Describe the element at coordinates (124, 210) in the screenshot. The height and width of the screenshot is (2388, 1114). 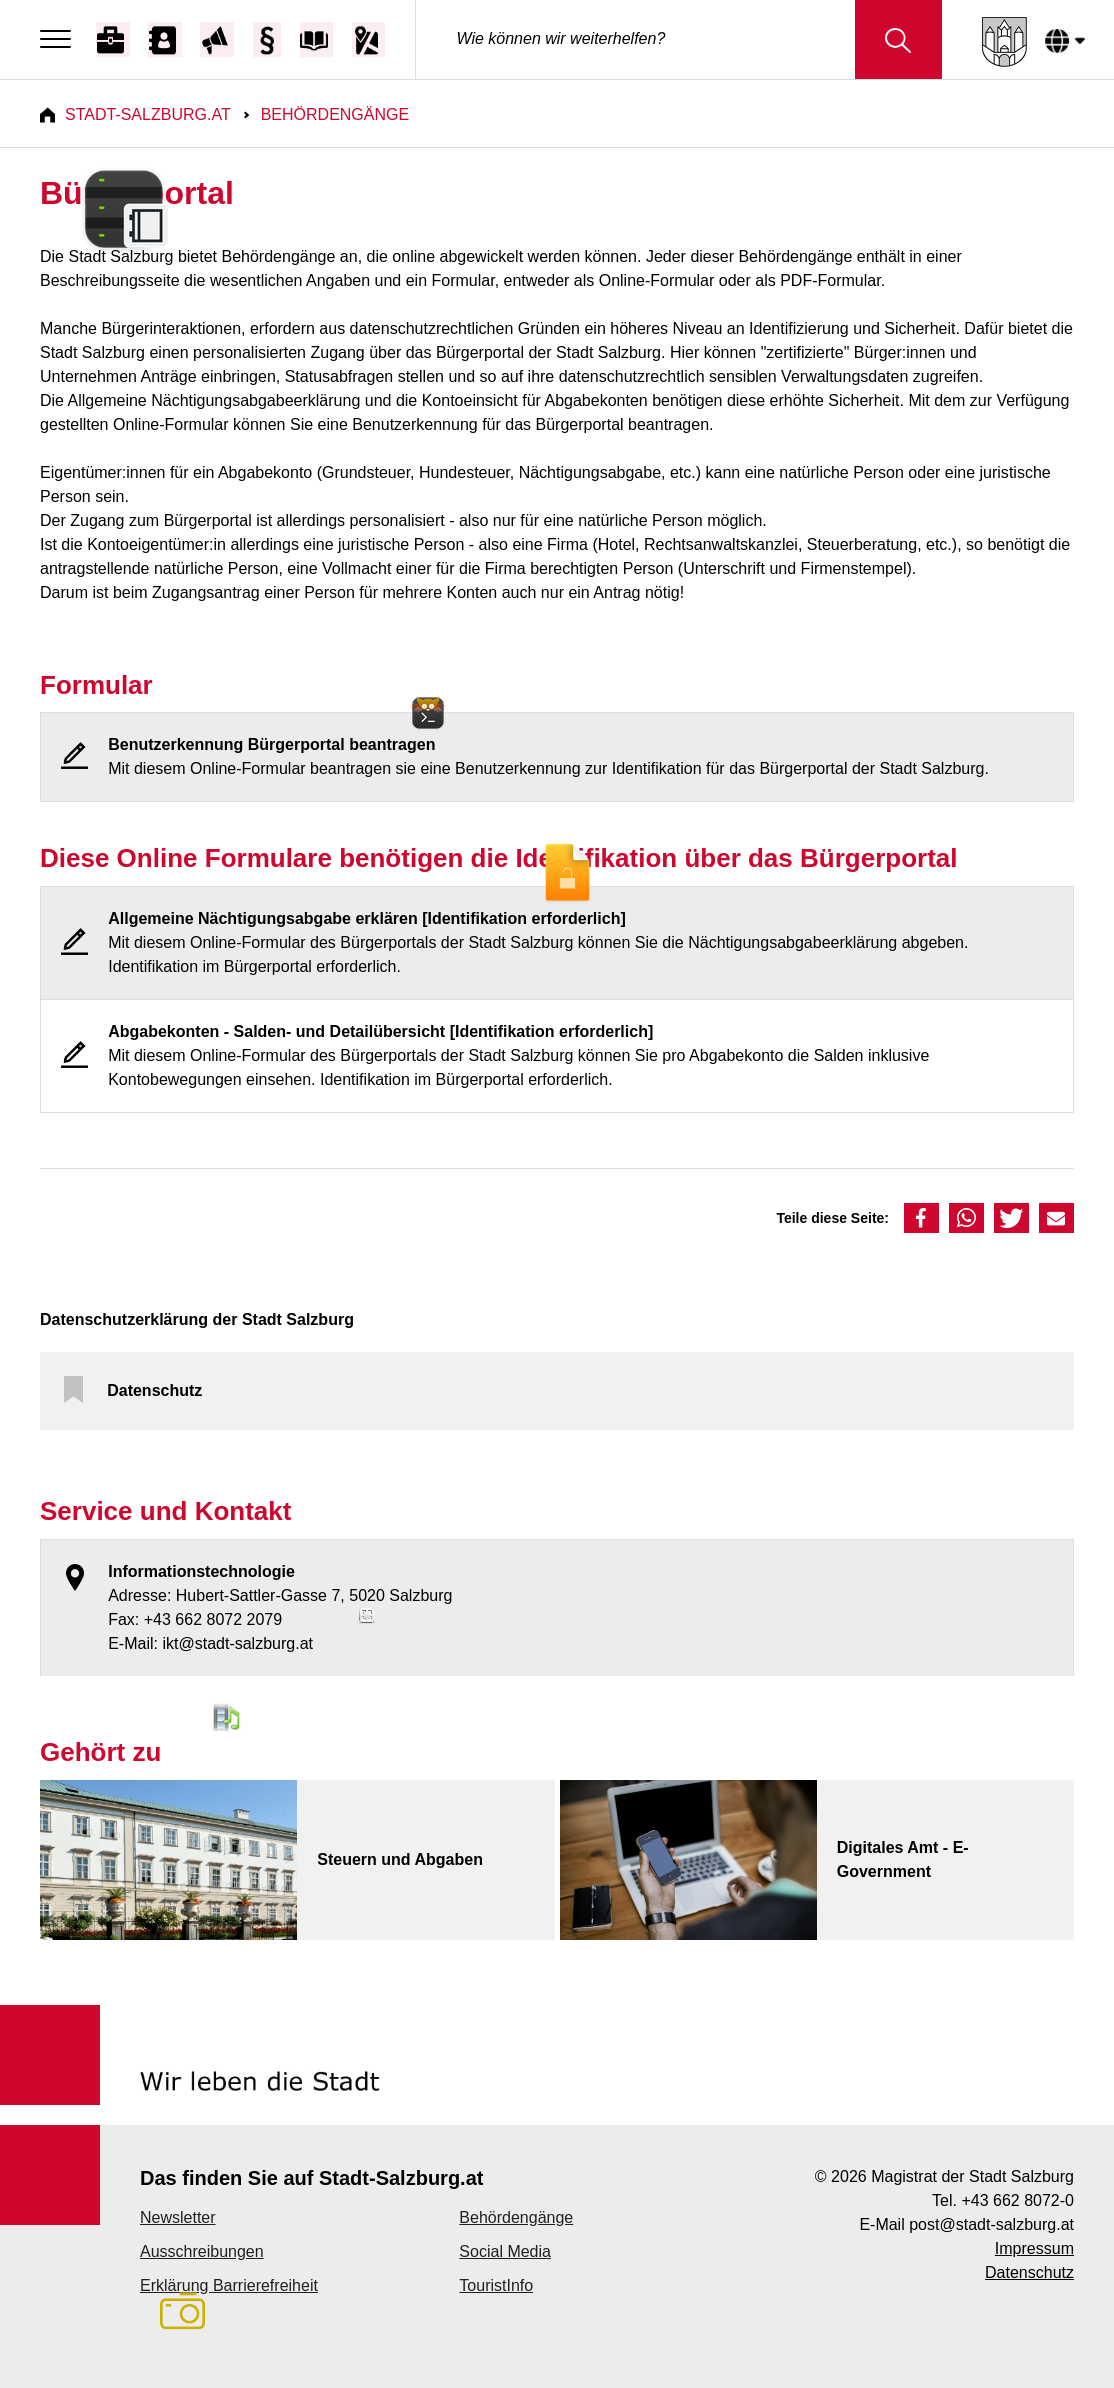
I see `configure LDAP server connection settings` at that location.